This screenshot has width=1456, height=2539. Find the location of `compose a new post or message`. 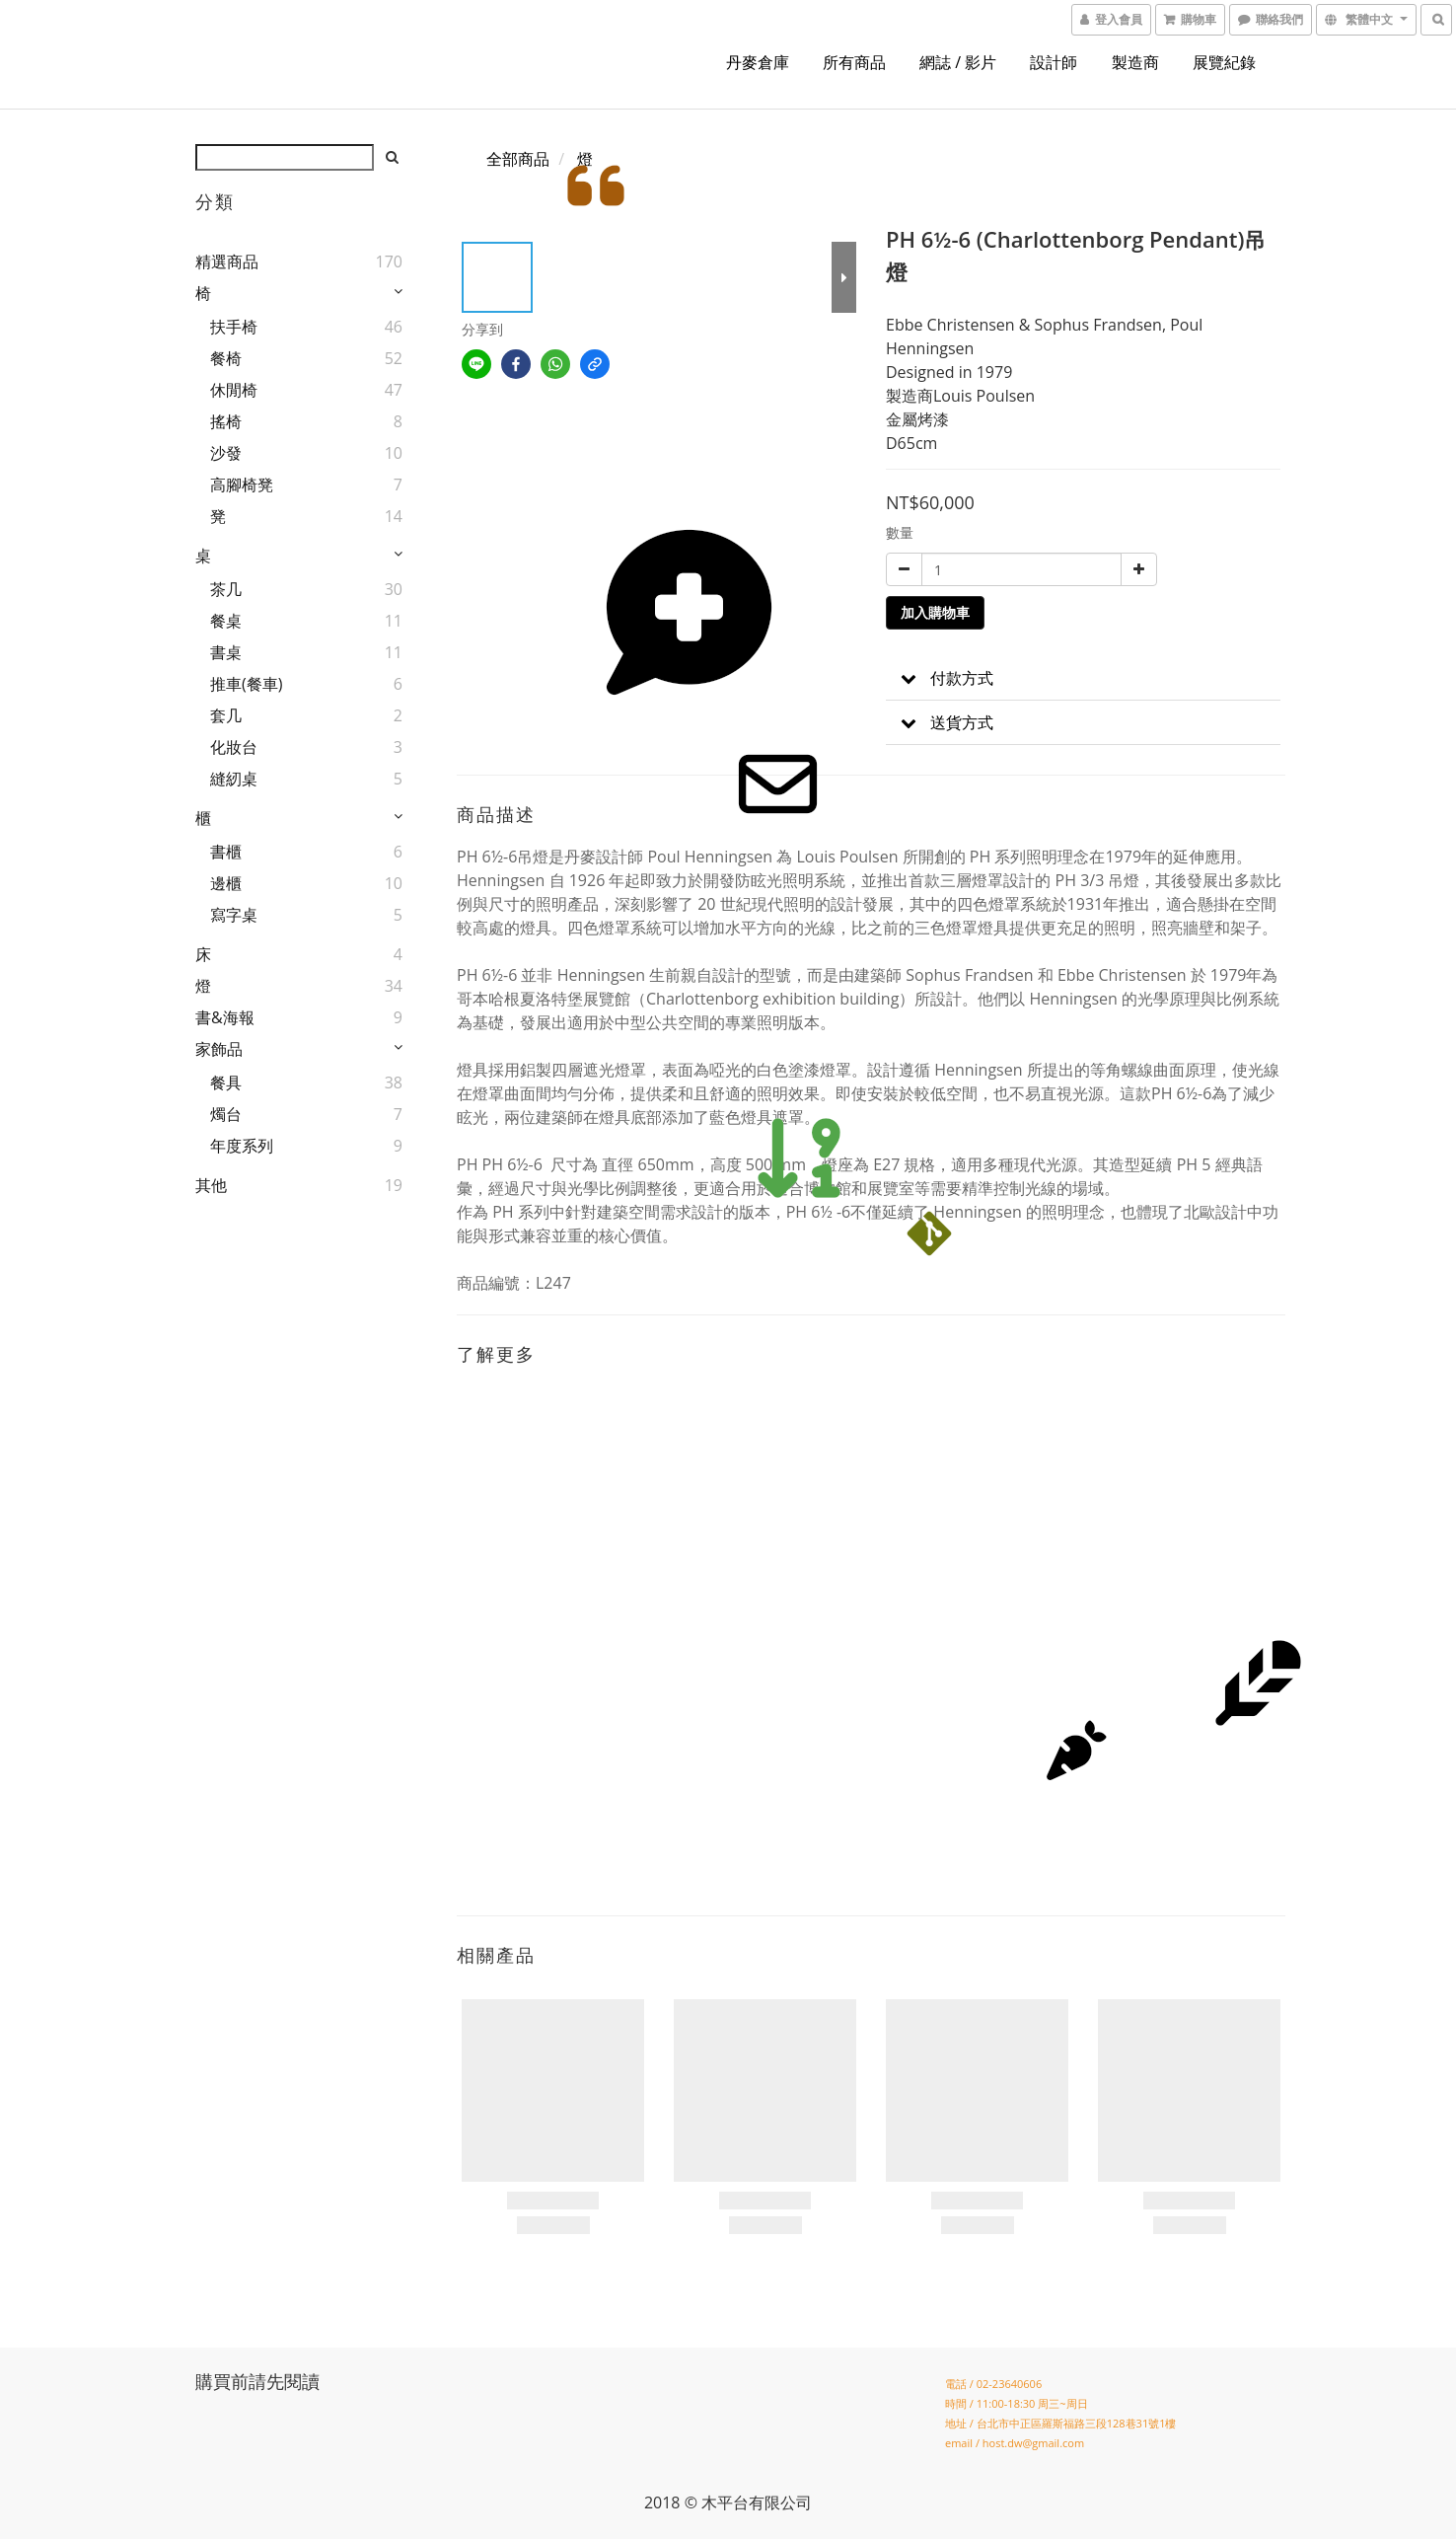

compose a new post or message is located at coordinates (1258, 1682).